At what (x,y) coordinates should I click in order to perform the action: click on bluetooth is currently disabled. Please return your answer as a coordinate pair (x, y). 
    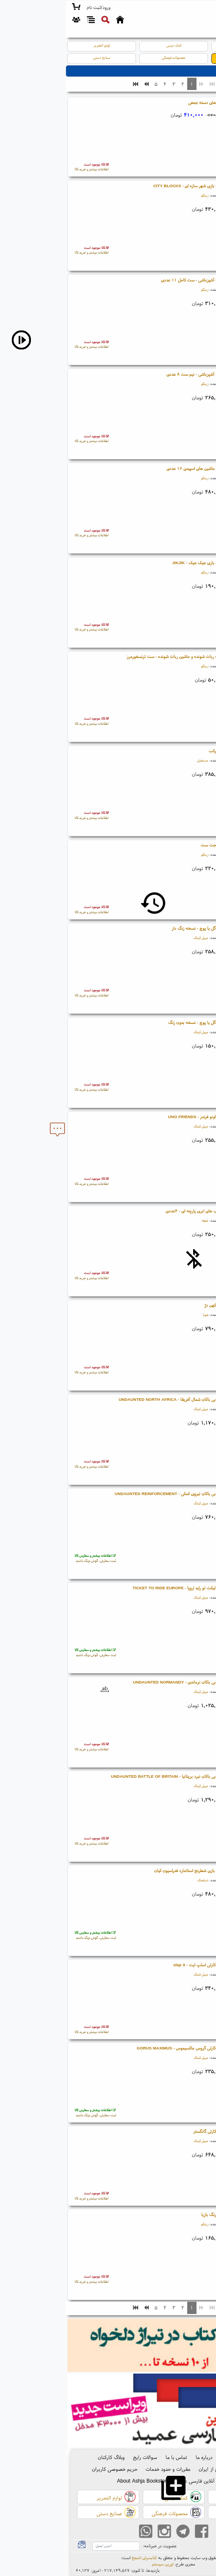
    Looking at the image, I should click on (194, 1259).